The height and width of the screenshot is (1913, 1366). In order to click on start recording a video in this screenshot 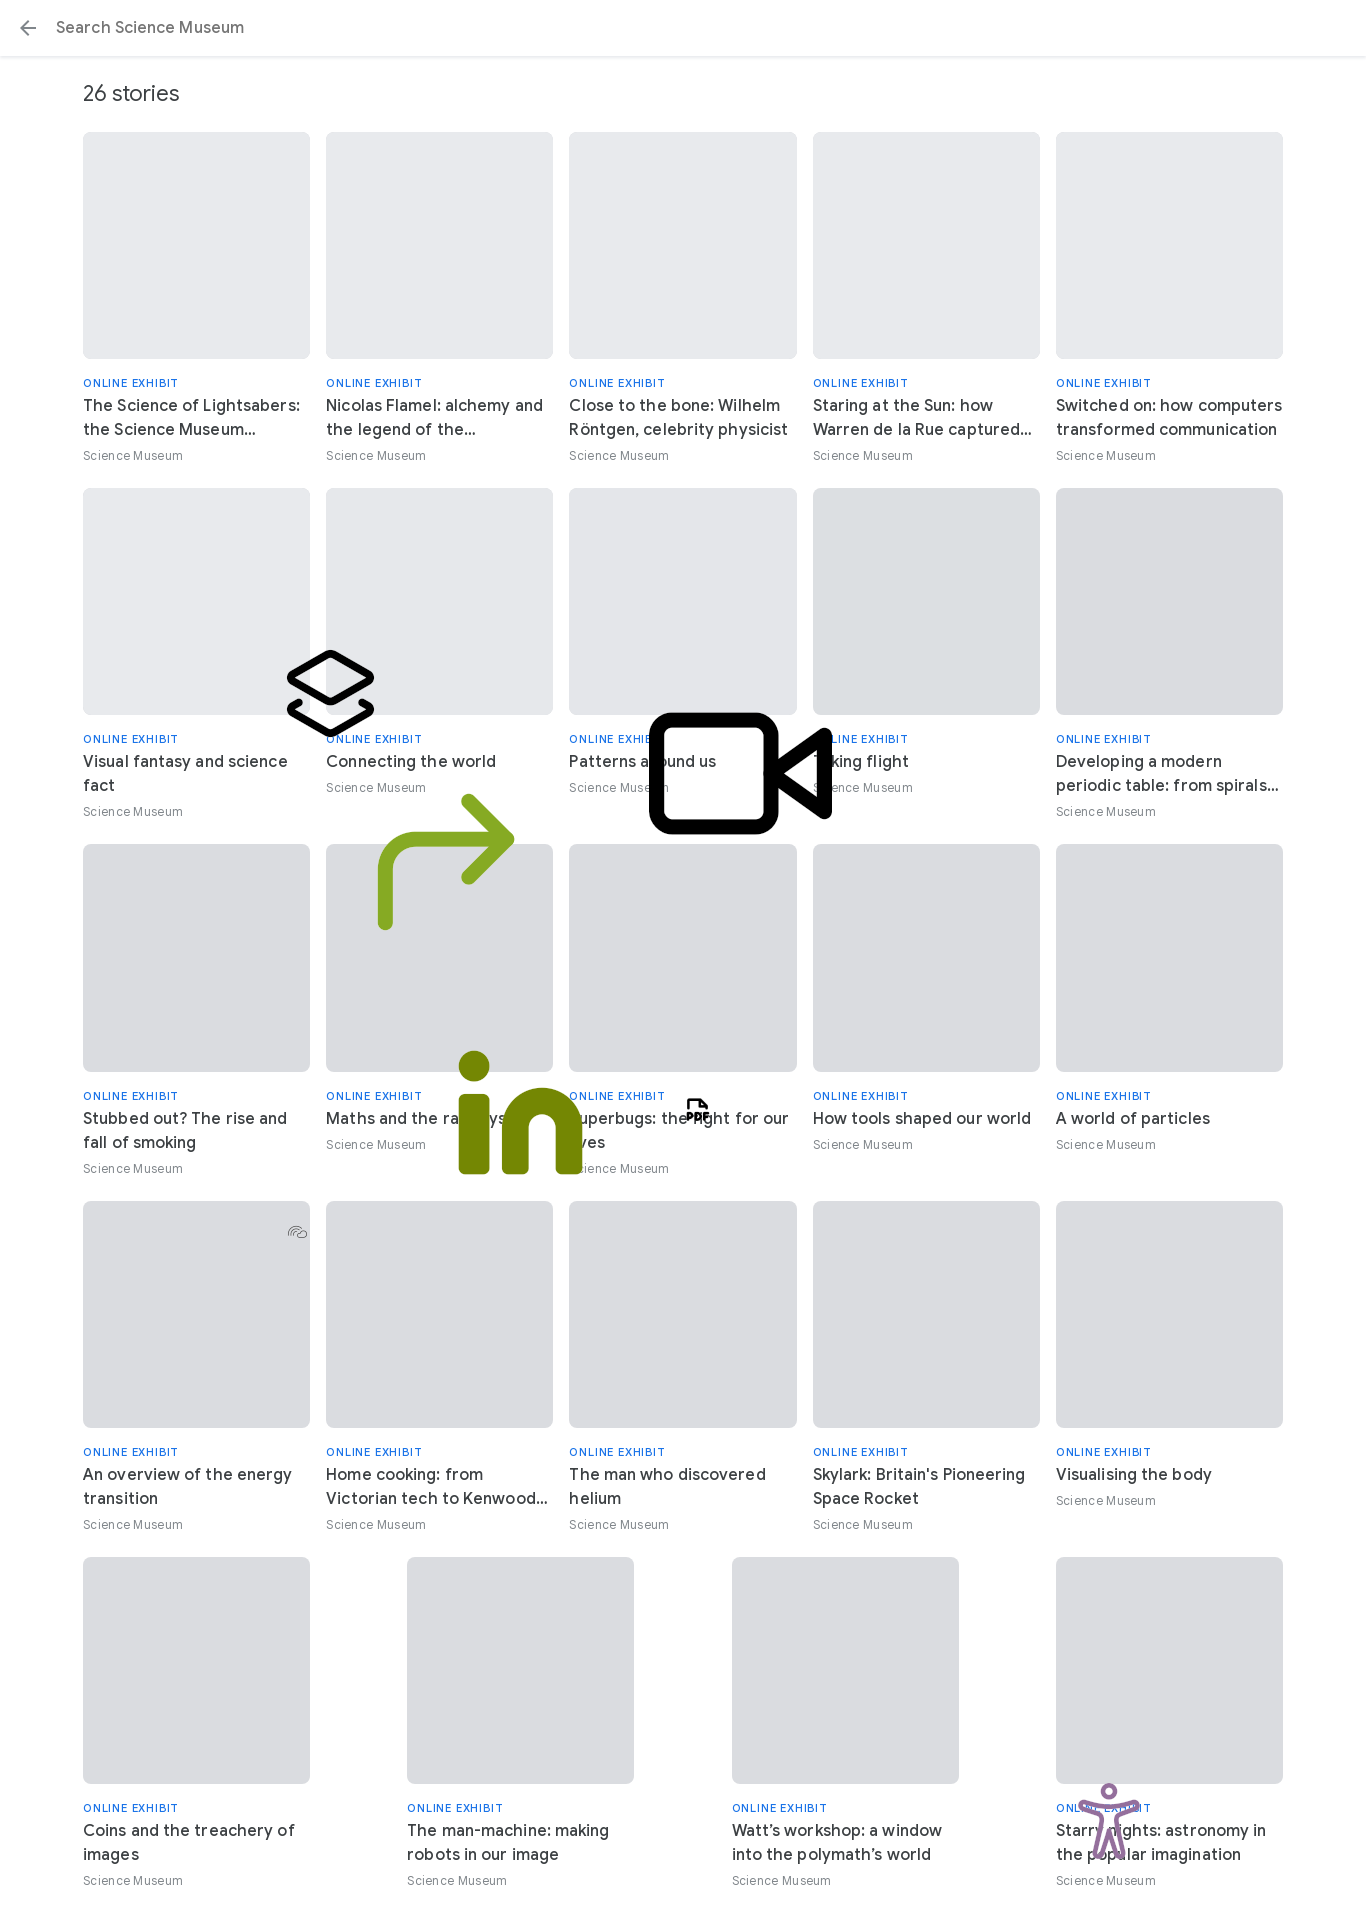, I will do `click(740, 773)`.